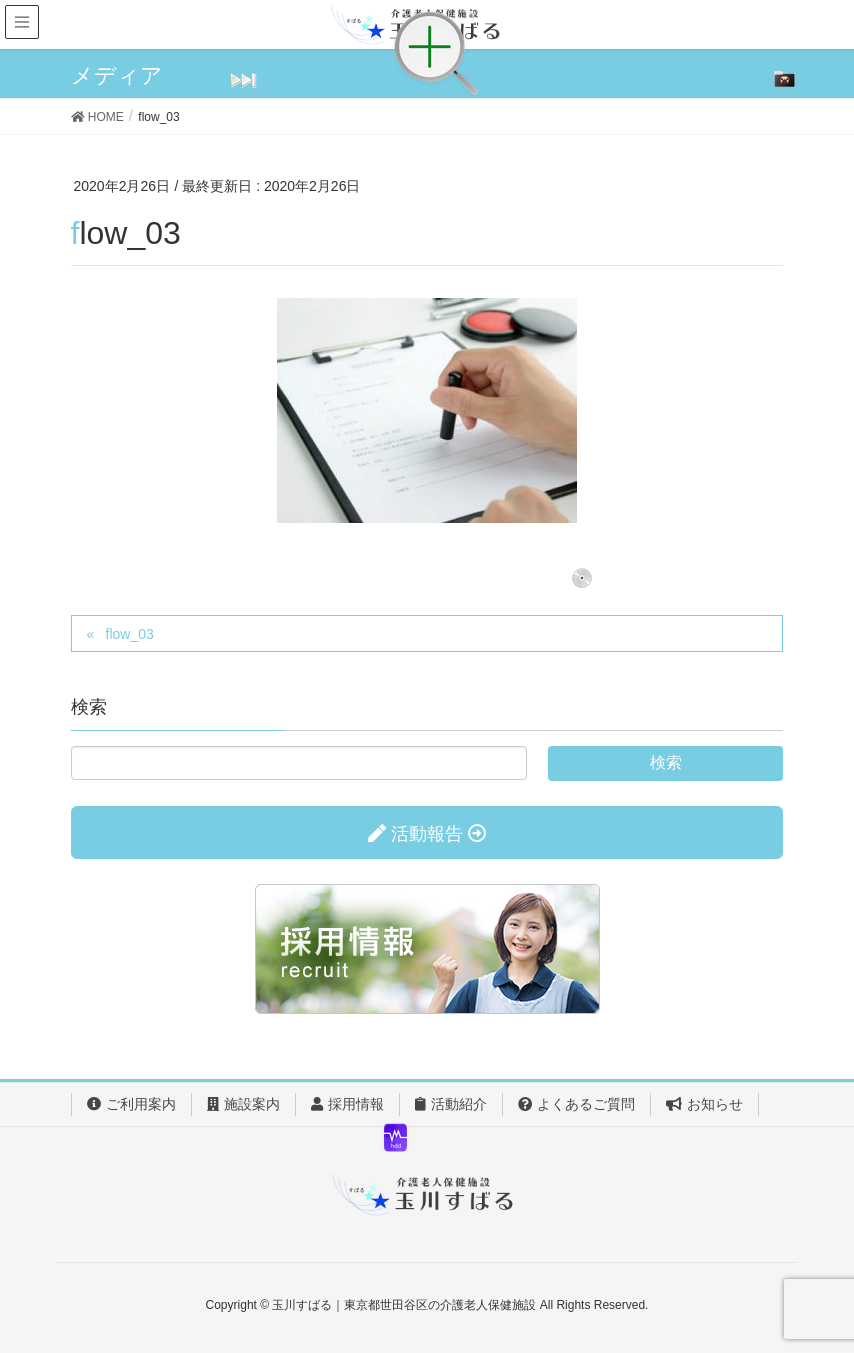  I want to click on virtualbox hard disk drive file, so click(395, 1137).